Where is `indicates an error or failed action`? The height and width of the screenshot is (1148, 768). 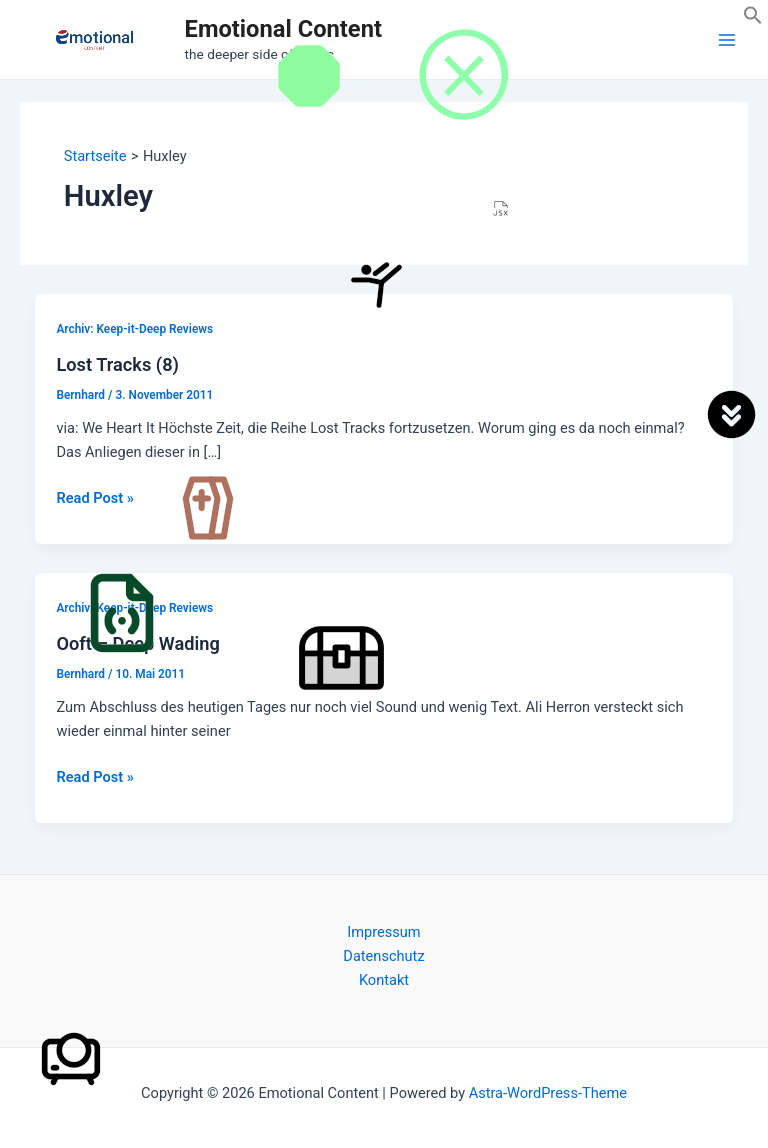
indicates an error or failed action is located at coordinates (464, 74).